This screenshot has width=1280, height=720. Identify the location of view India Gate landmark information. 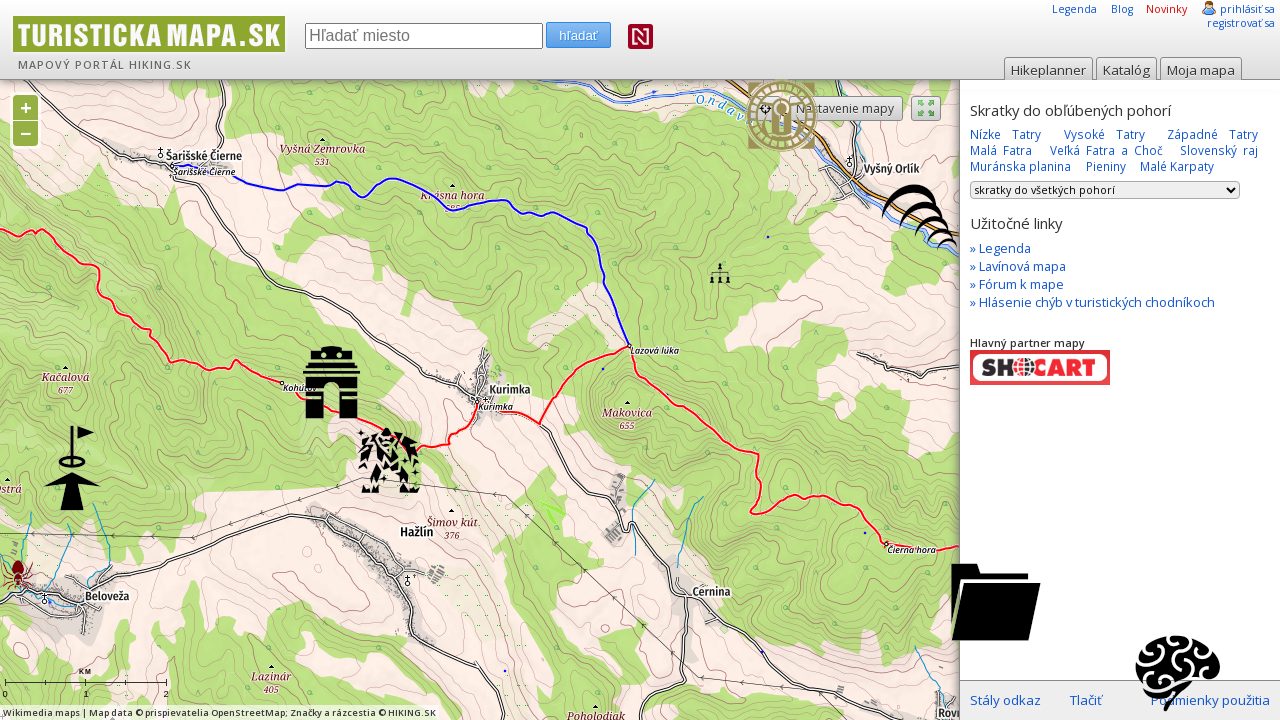
(331, 379).